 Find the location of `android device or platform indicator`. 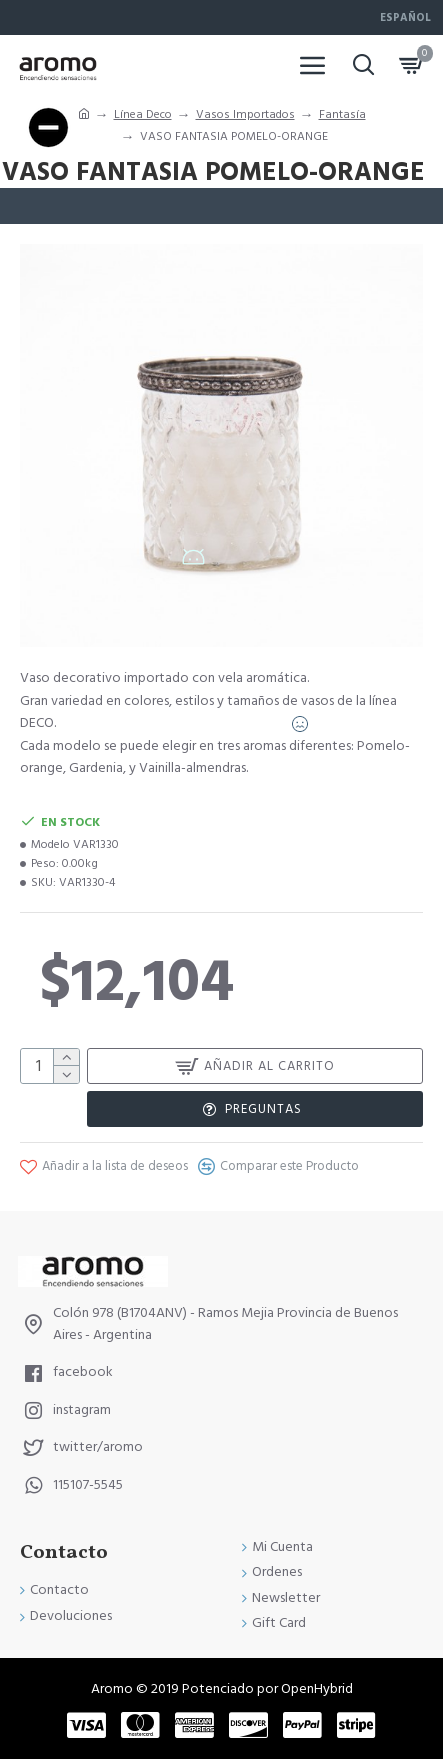

android device or platform indicator is located at coordinates (193, 557).